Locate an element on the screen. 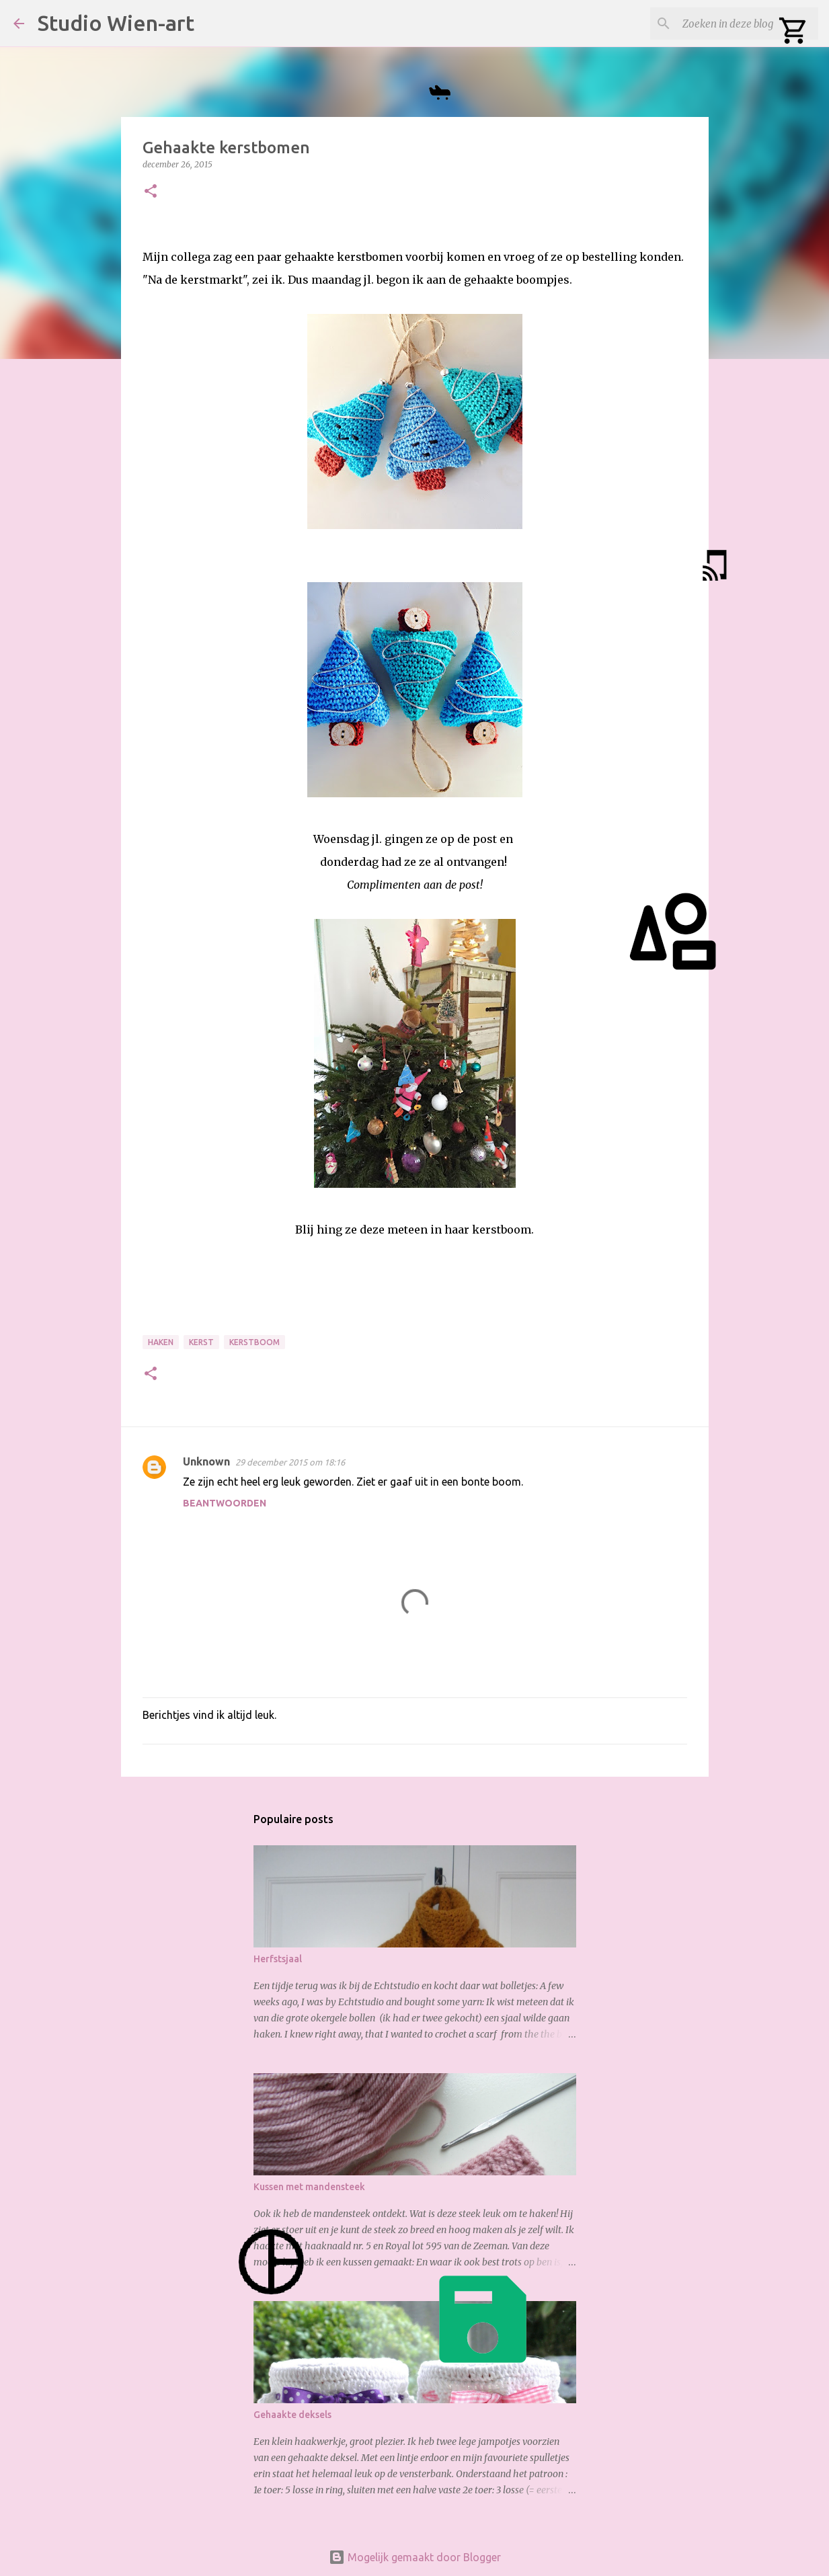 The width and height of the screenshot is (829, 2576). tap to connect device via NFC or wireless is located at coordinates (717, 565).